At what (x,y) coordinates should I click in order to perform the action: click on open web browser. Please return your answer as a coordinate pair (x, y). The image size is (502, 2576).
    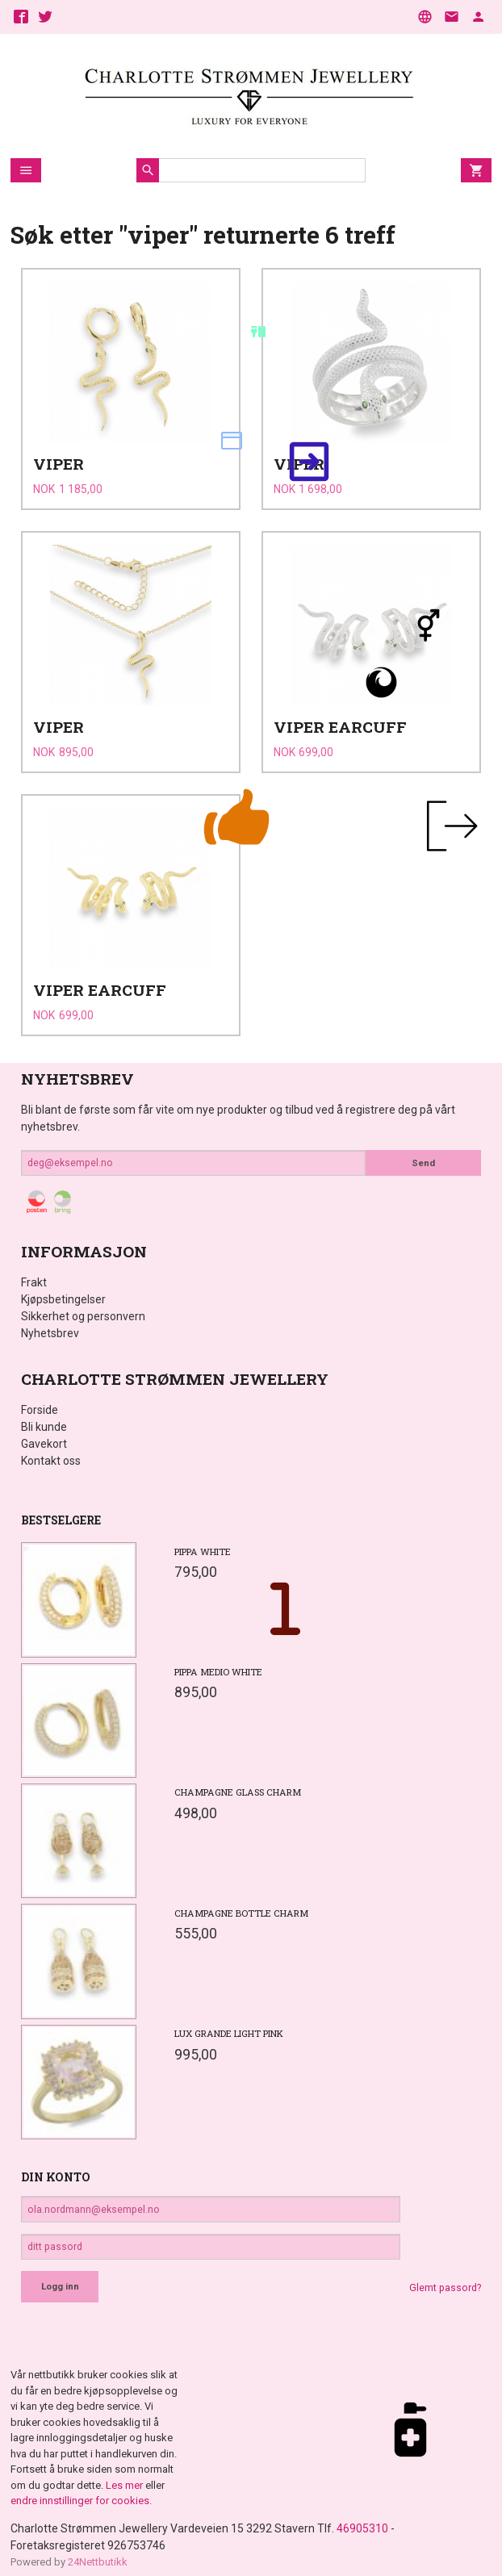
    Looking at the image, I should click on (232, 441).